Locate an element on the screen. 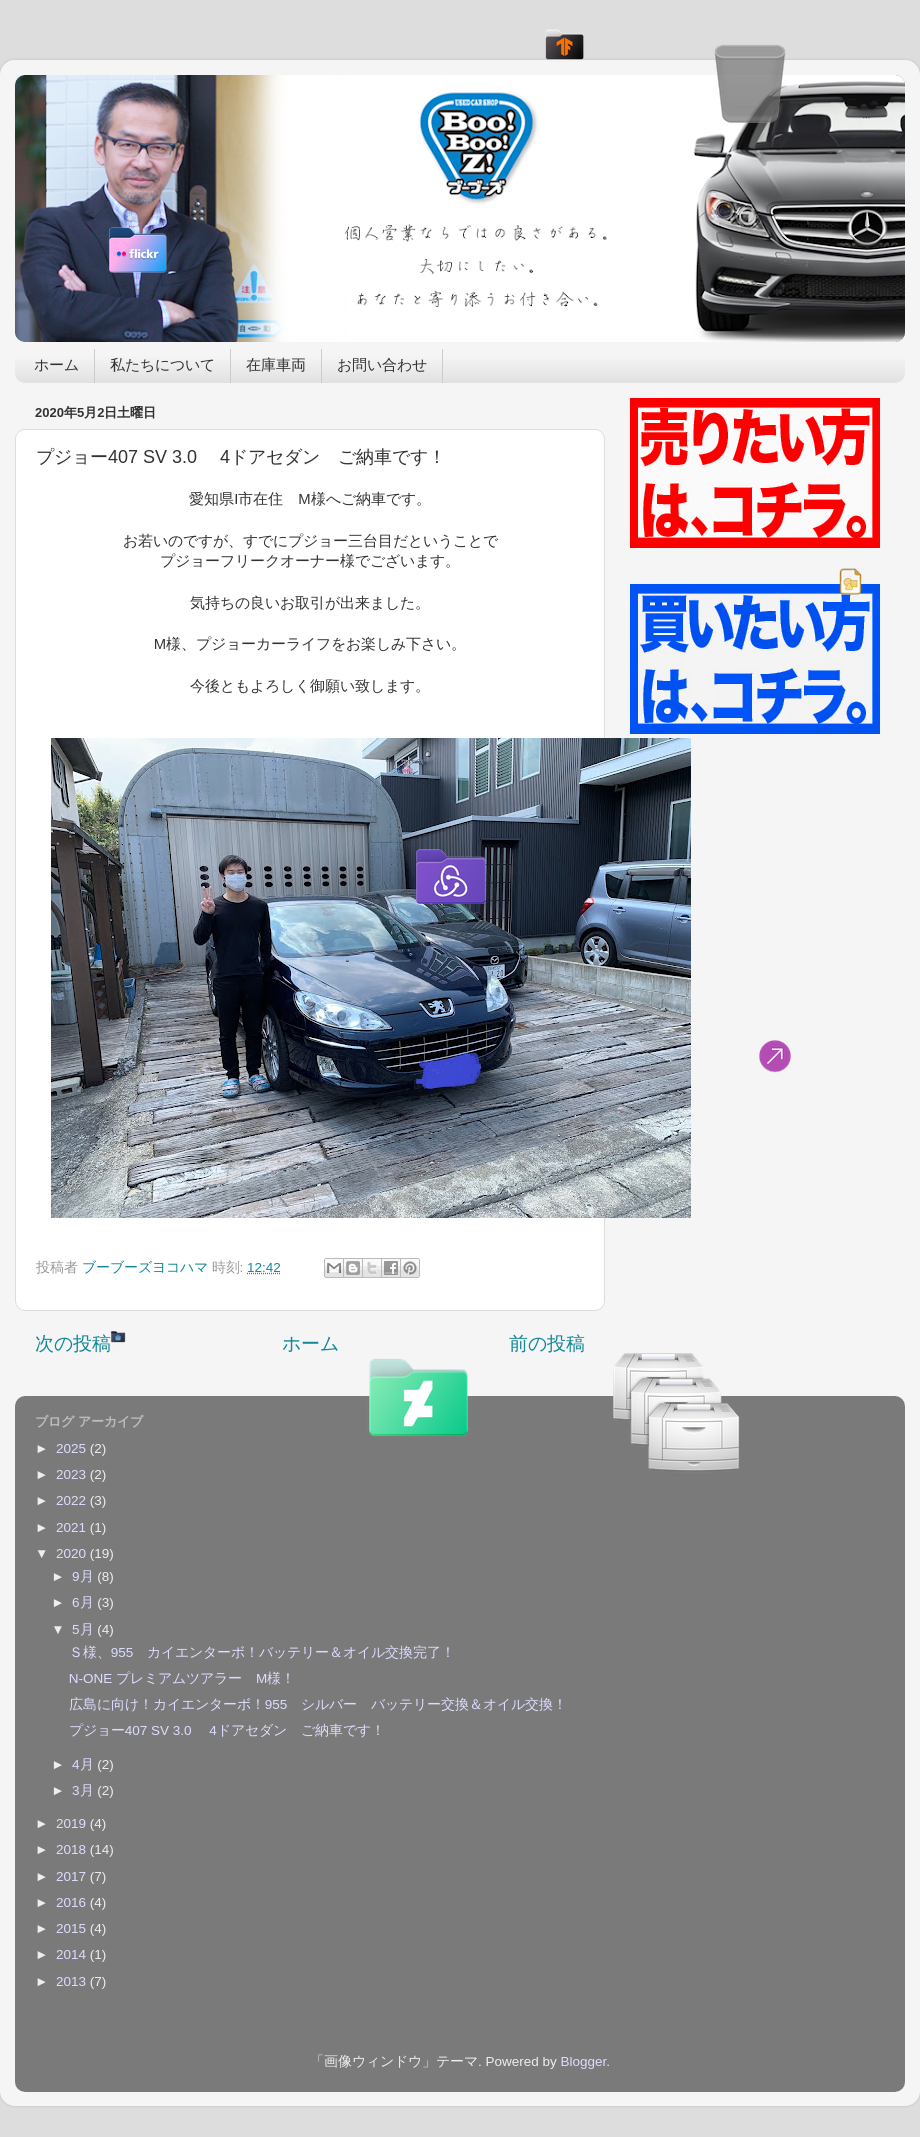 Image resolution: width=920 pixels, height=2137 pixels. open tensorflow project folder is located at coordinates (564, 45).